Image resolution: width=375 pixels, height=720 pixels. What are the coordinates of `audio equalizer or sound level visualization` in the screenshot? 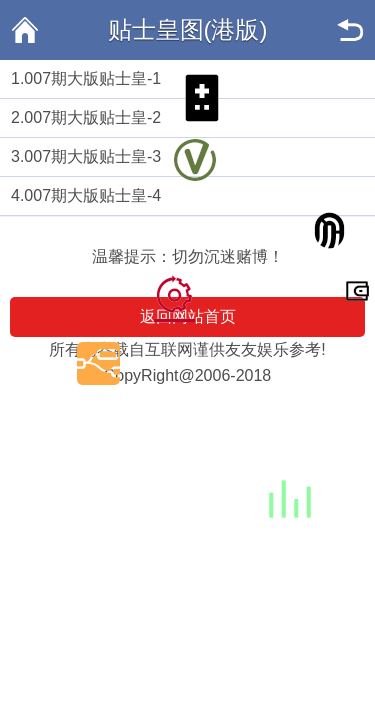 It's located at (290, 499).